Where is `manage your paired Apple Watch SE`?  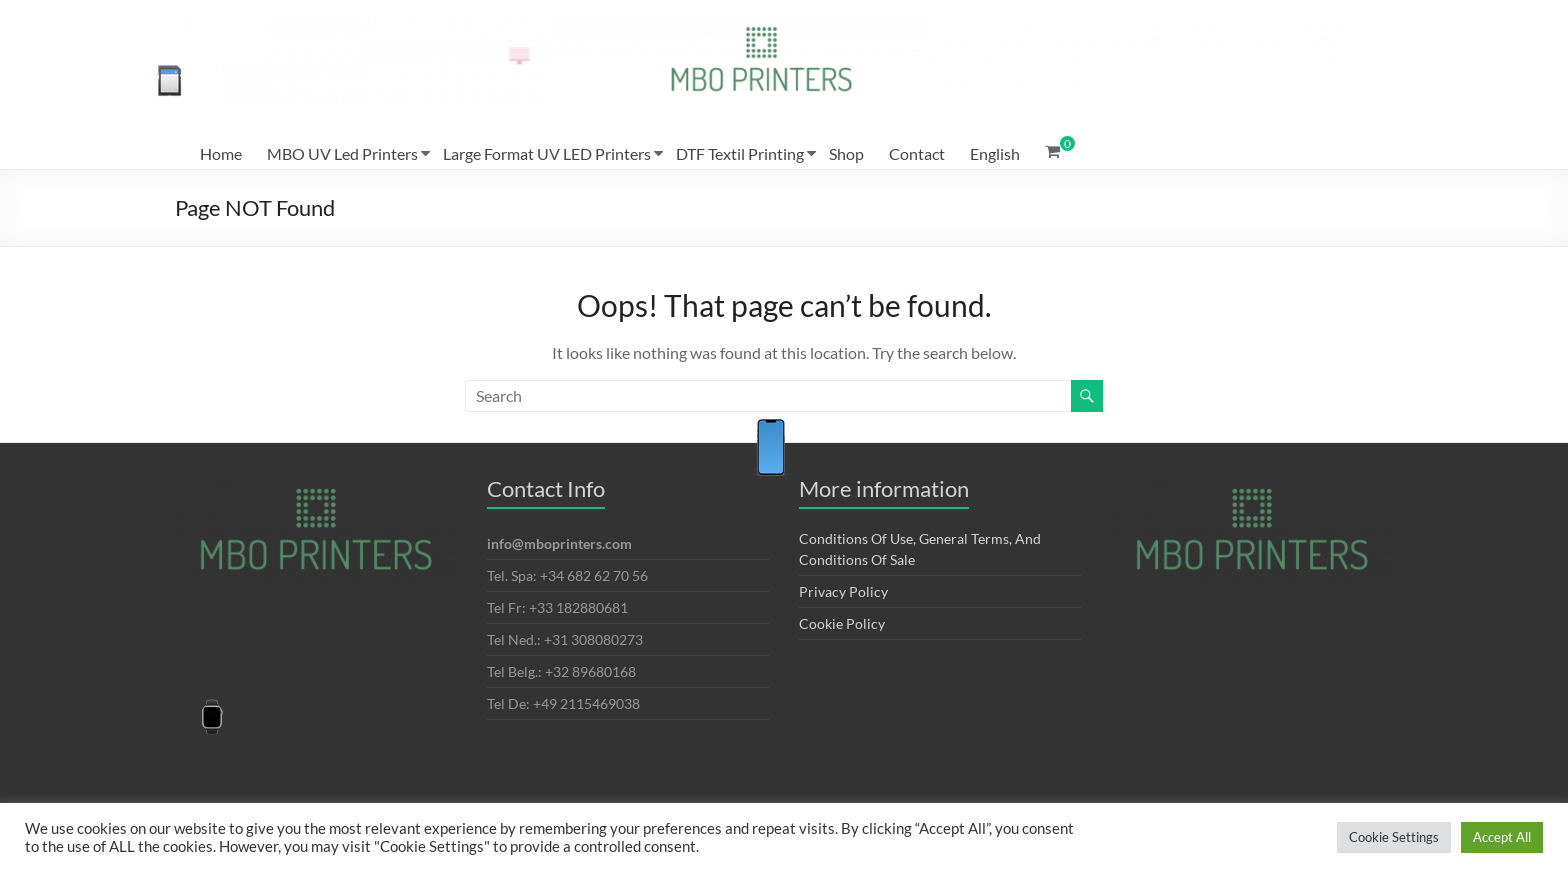 manage your paired Apple Watch SE is located at coordinates (212, 717).